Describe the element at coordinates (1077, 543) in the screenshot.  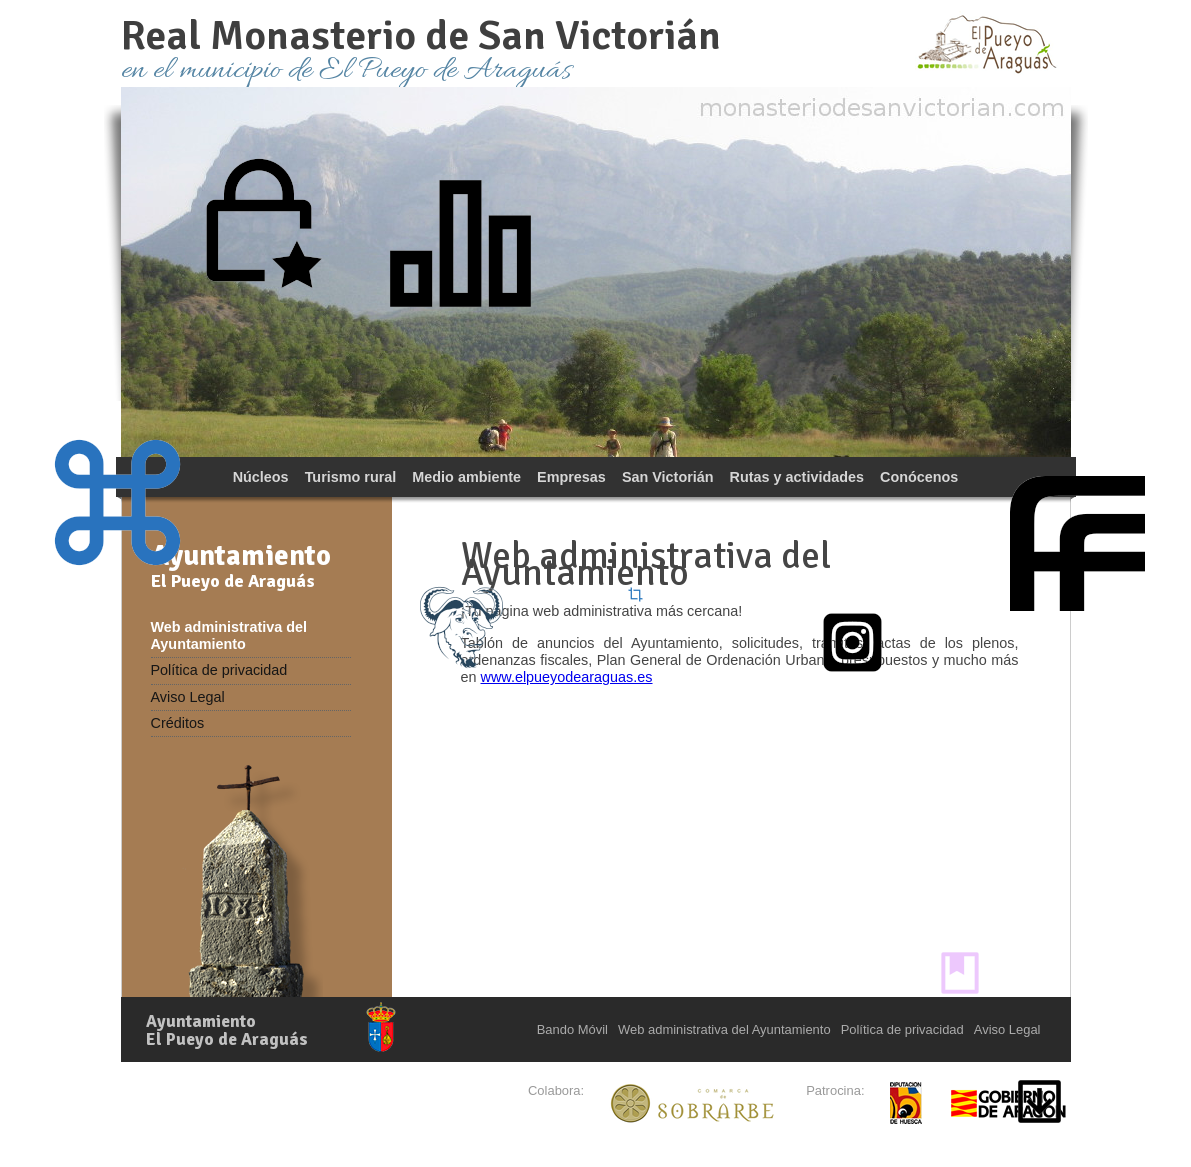
I see `open the Farfetch app` at that location.